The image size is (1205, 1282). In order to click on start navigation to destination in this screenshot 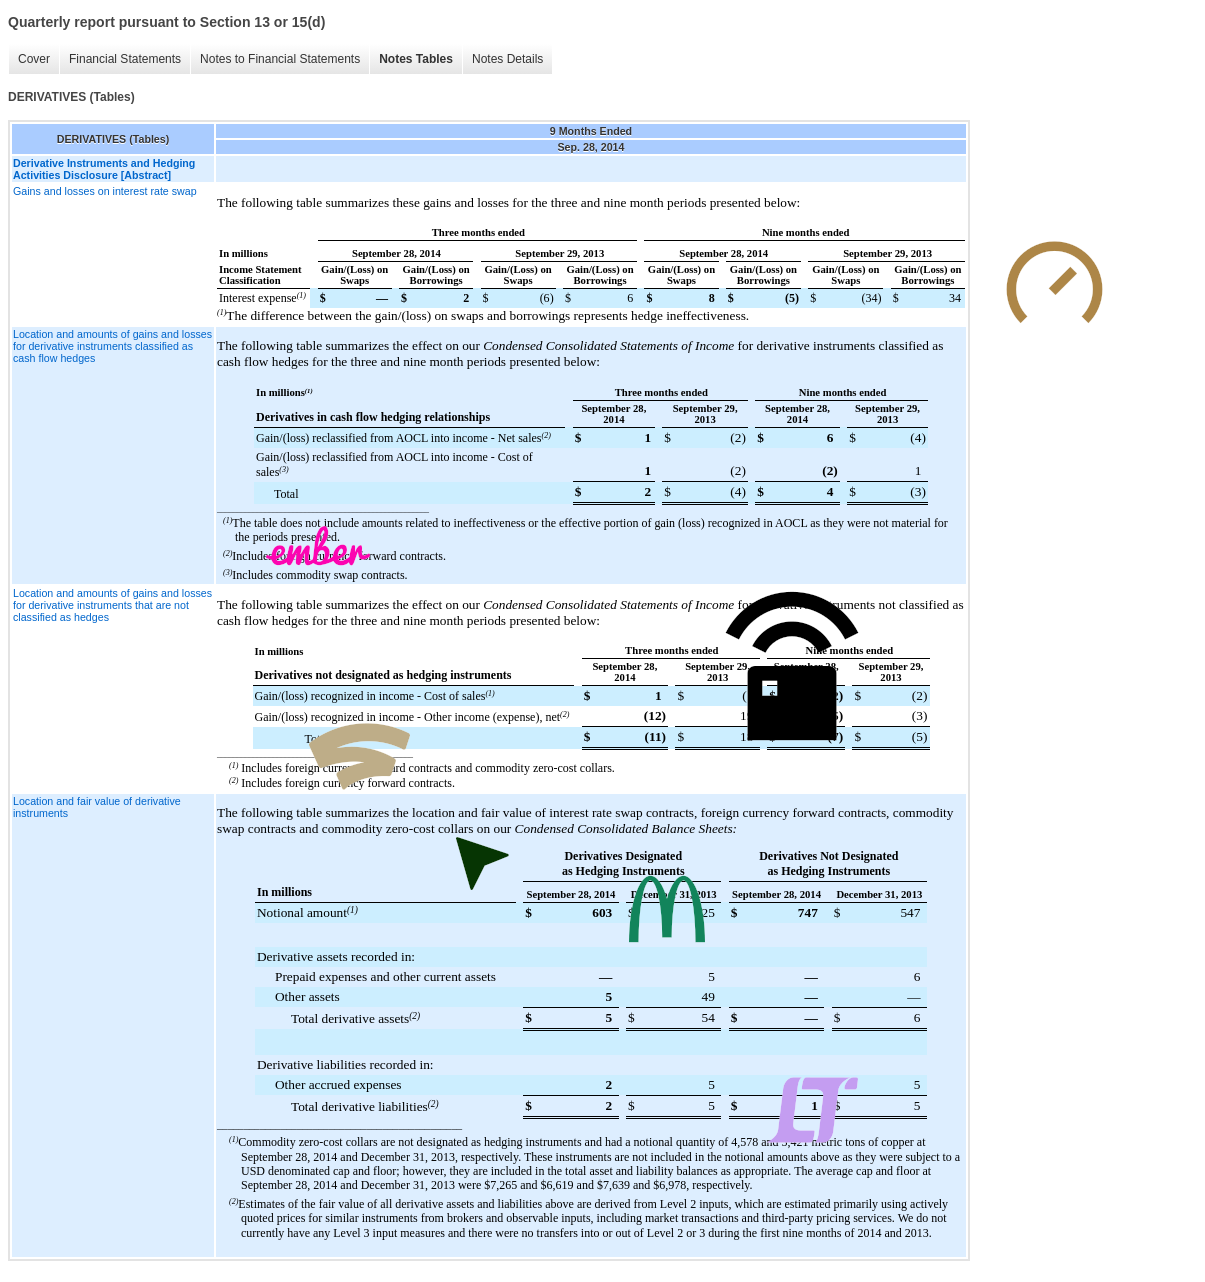, I will do `click(482, 863)`.